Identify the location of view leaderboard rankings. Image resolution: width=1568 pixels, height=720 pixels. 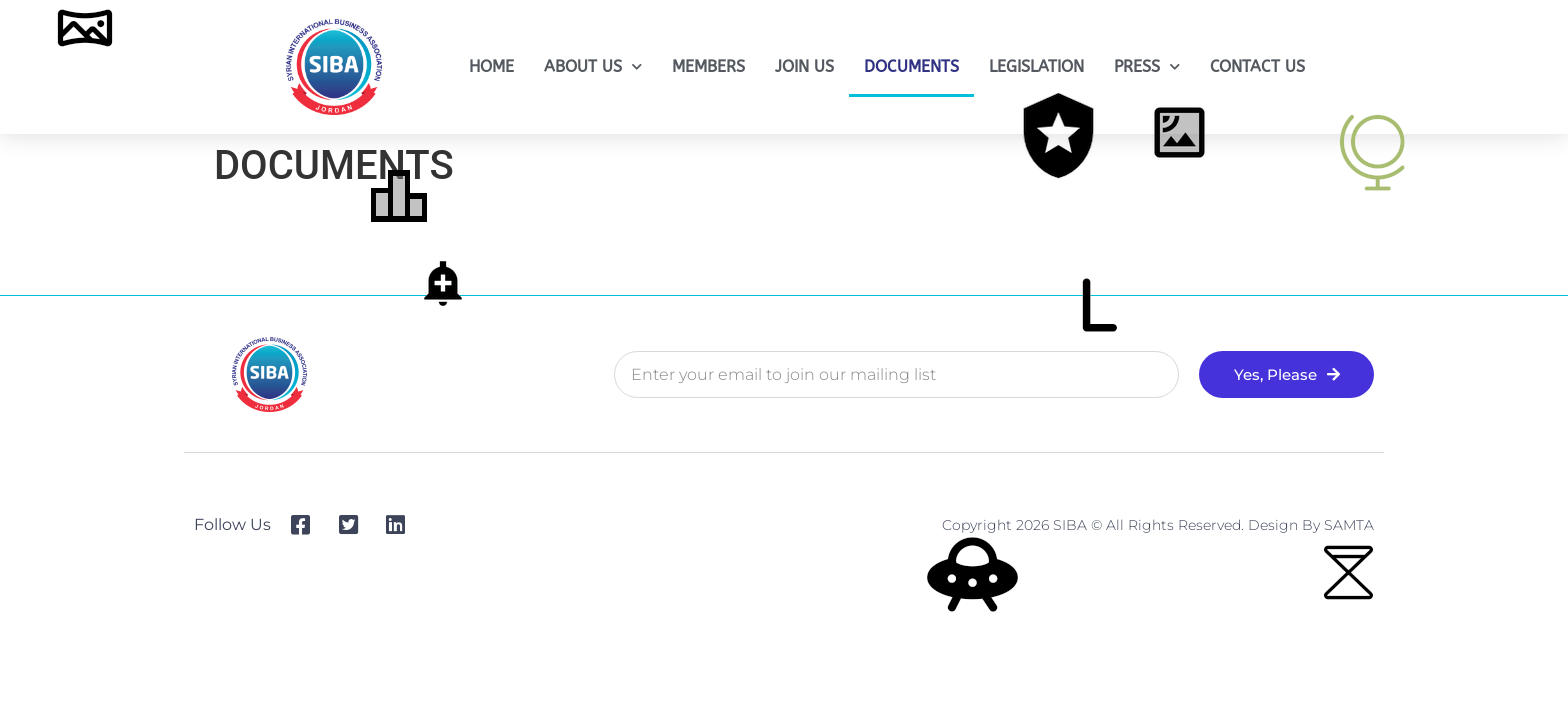
(399, 196).